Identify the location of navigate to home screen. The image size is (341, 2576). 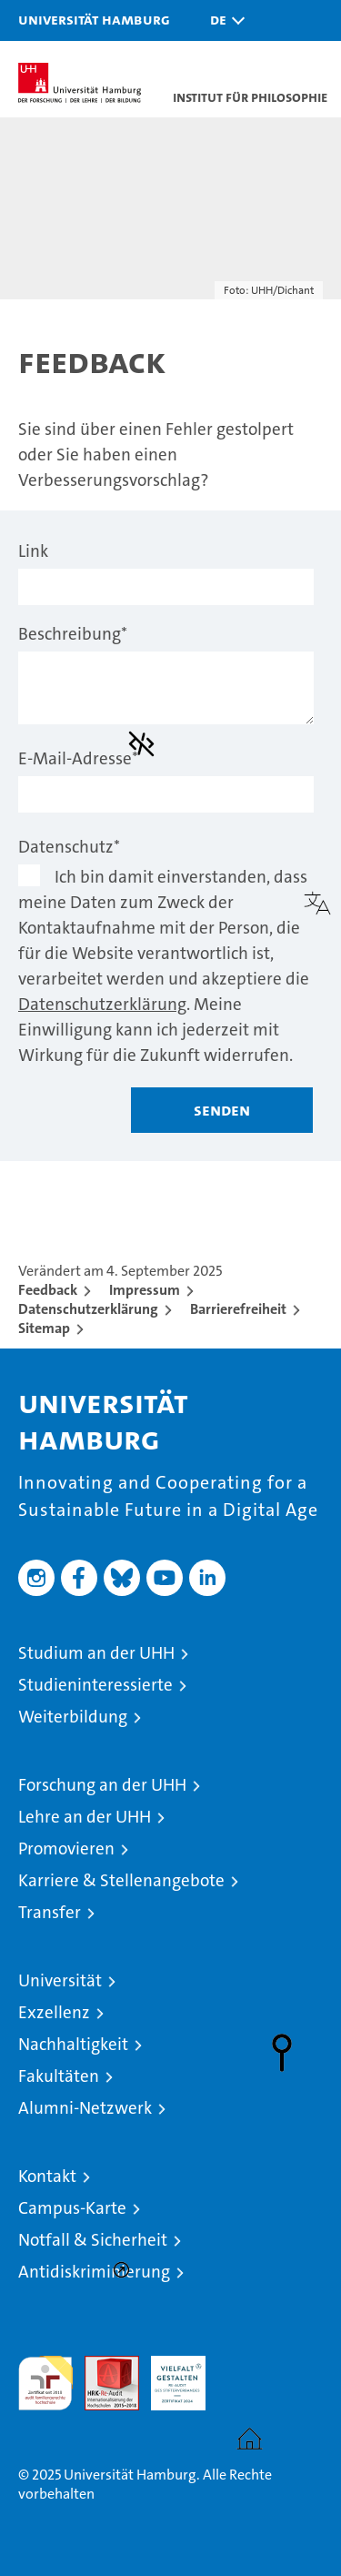
(249, 2439).